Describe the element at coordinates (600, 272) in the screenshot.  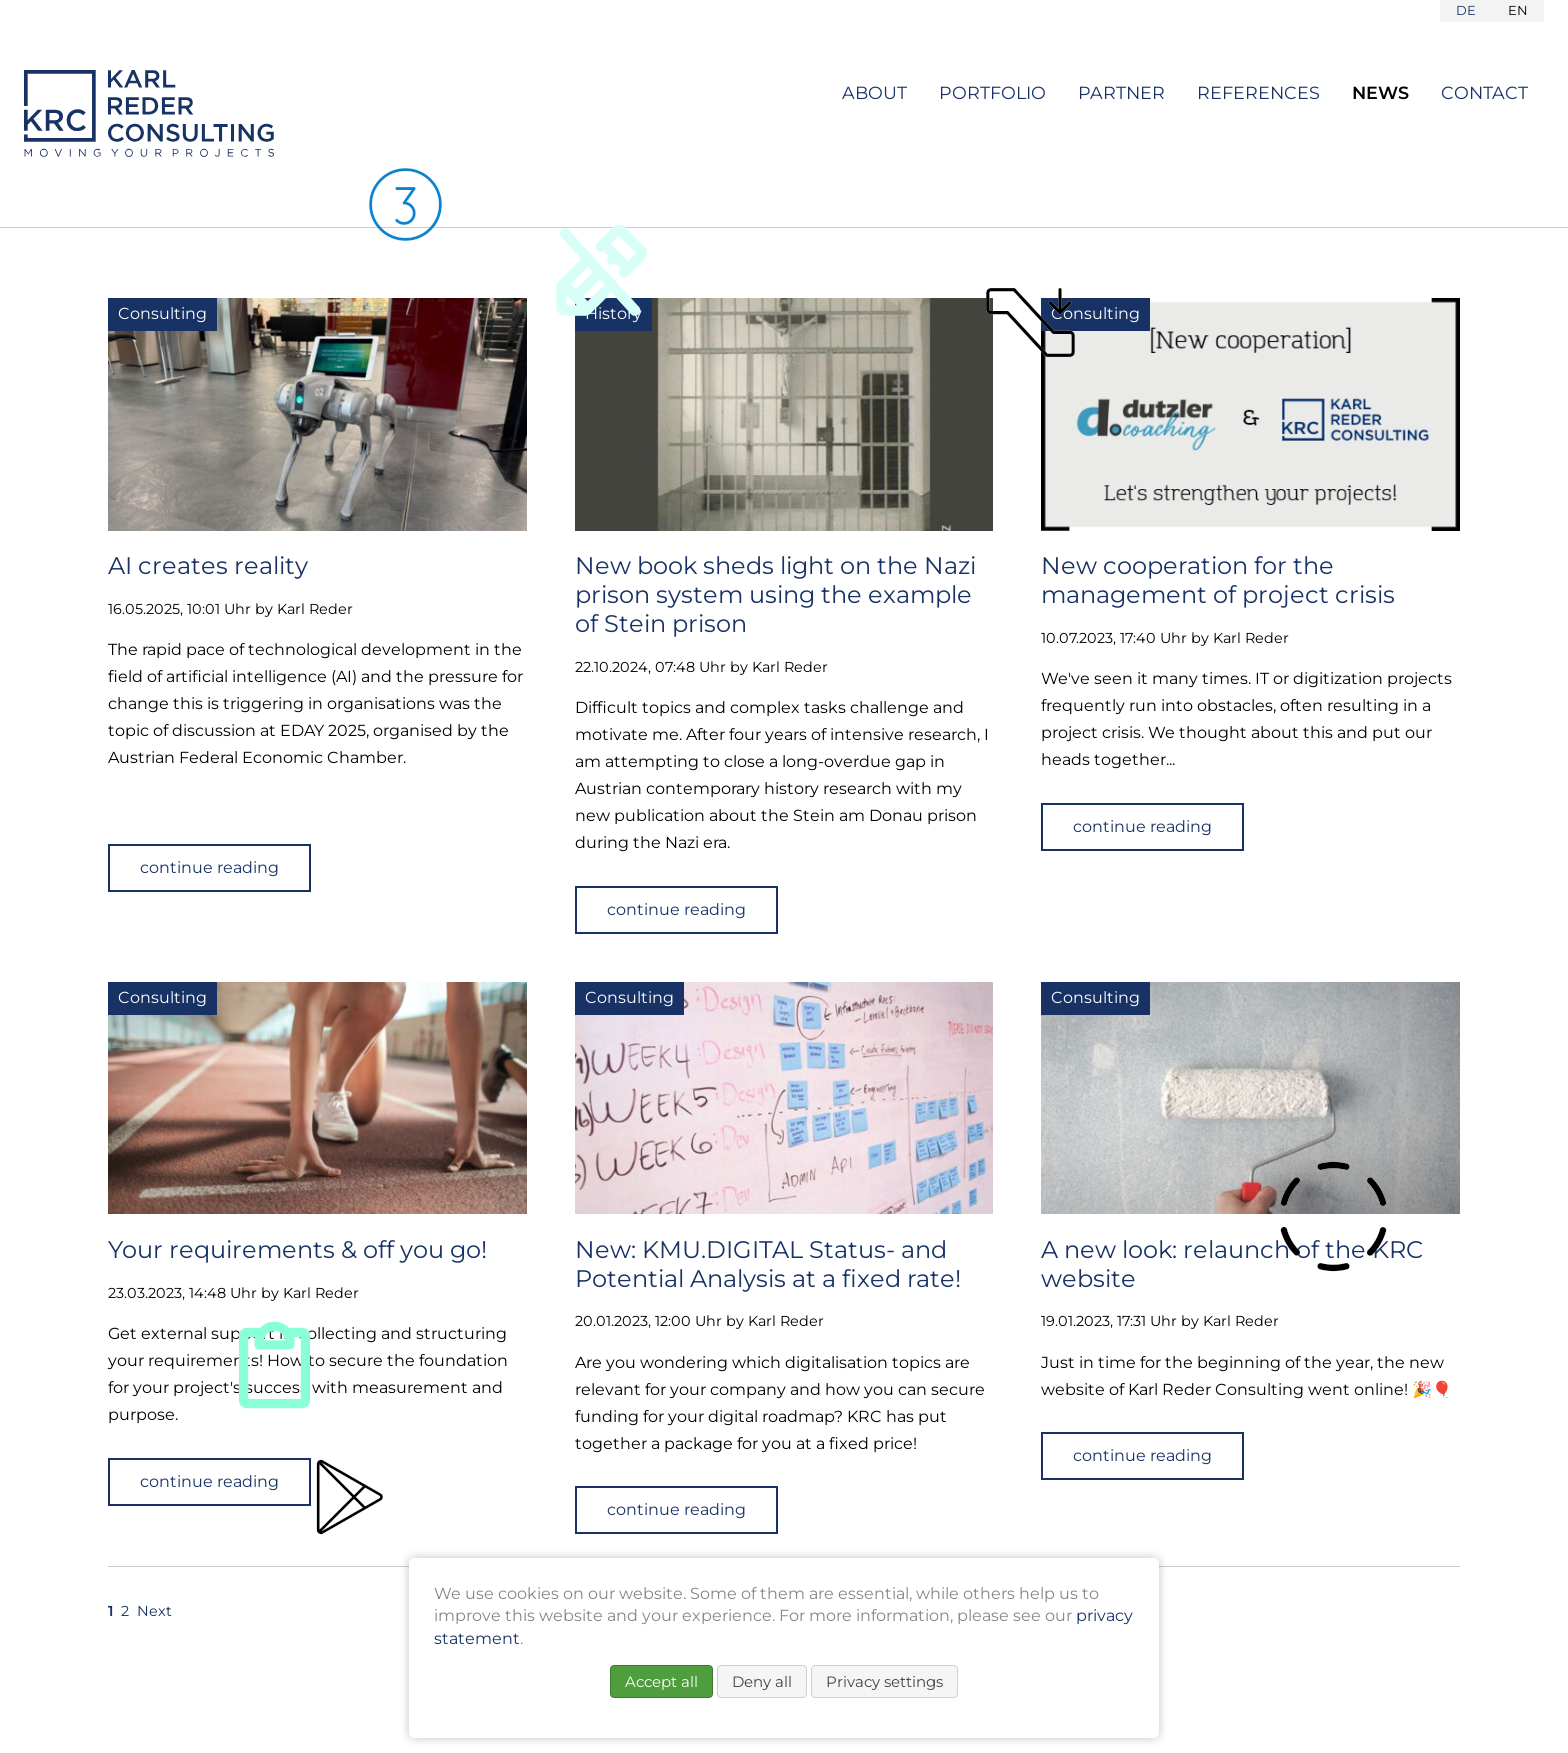
I see `editing is disabled or unavailable` at that location.